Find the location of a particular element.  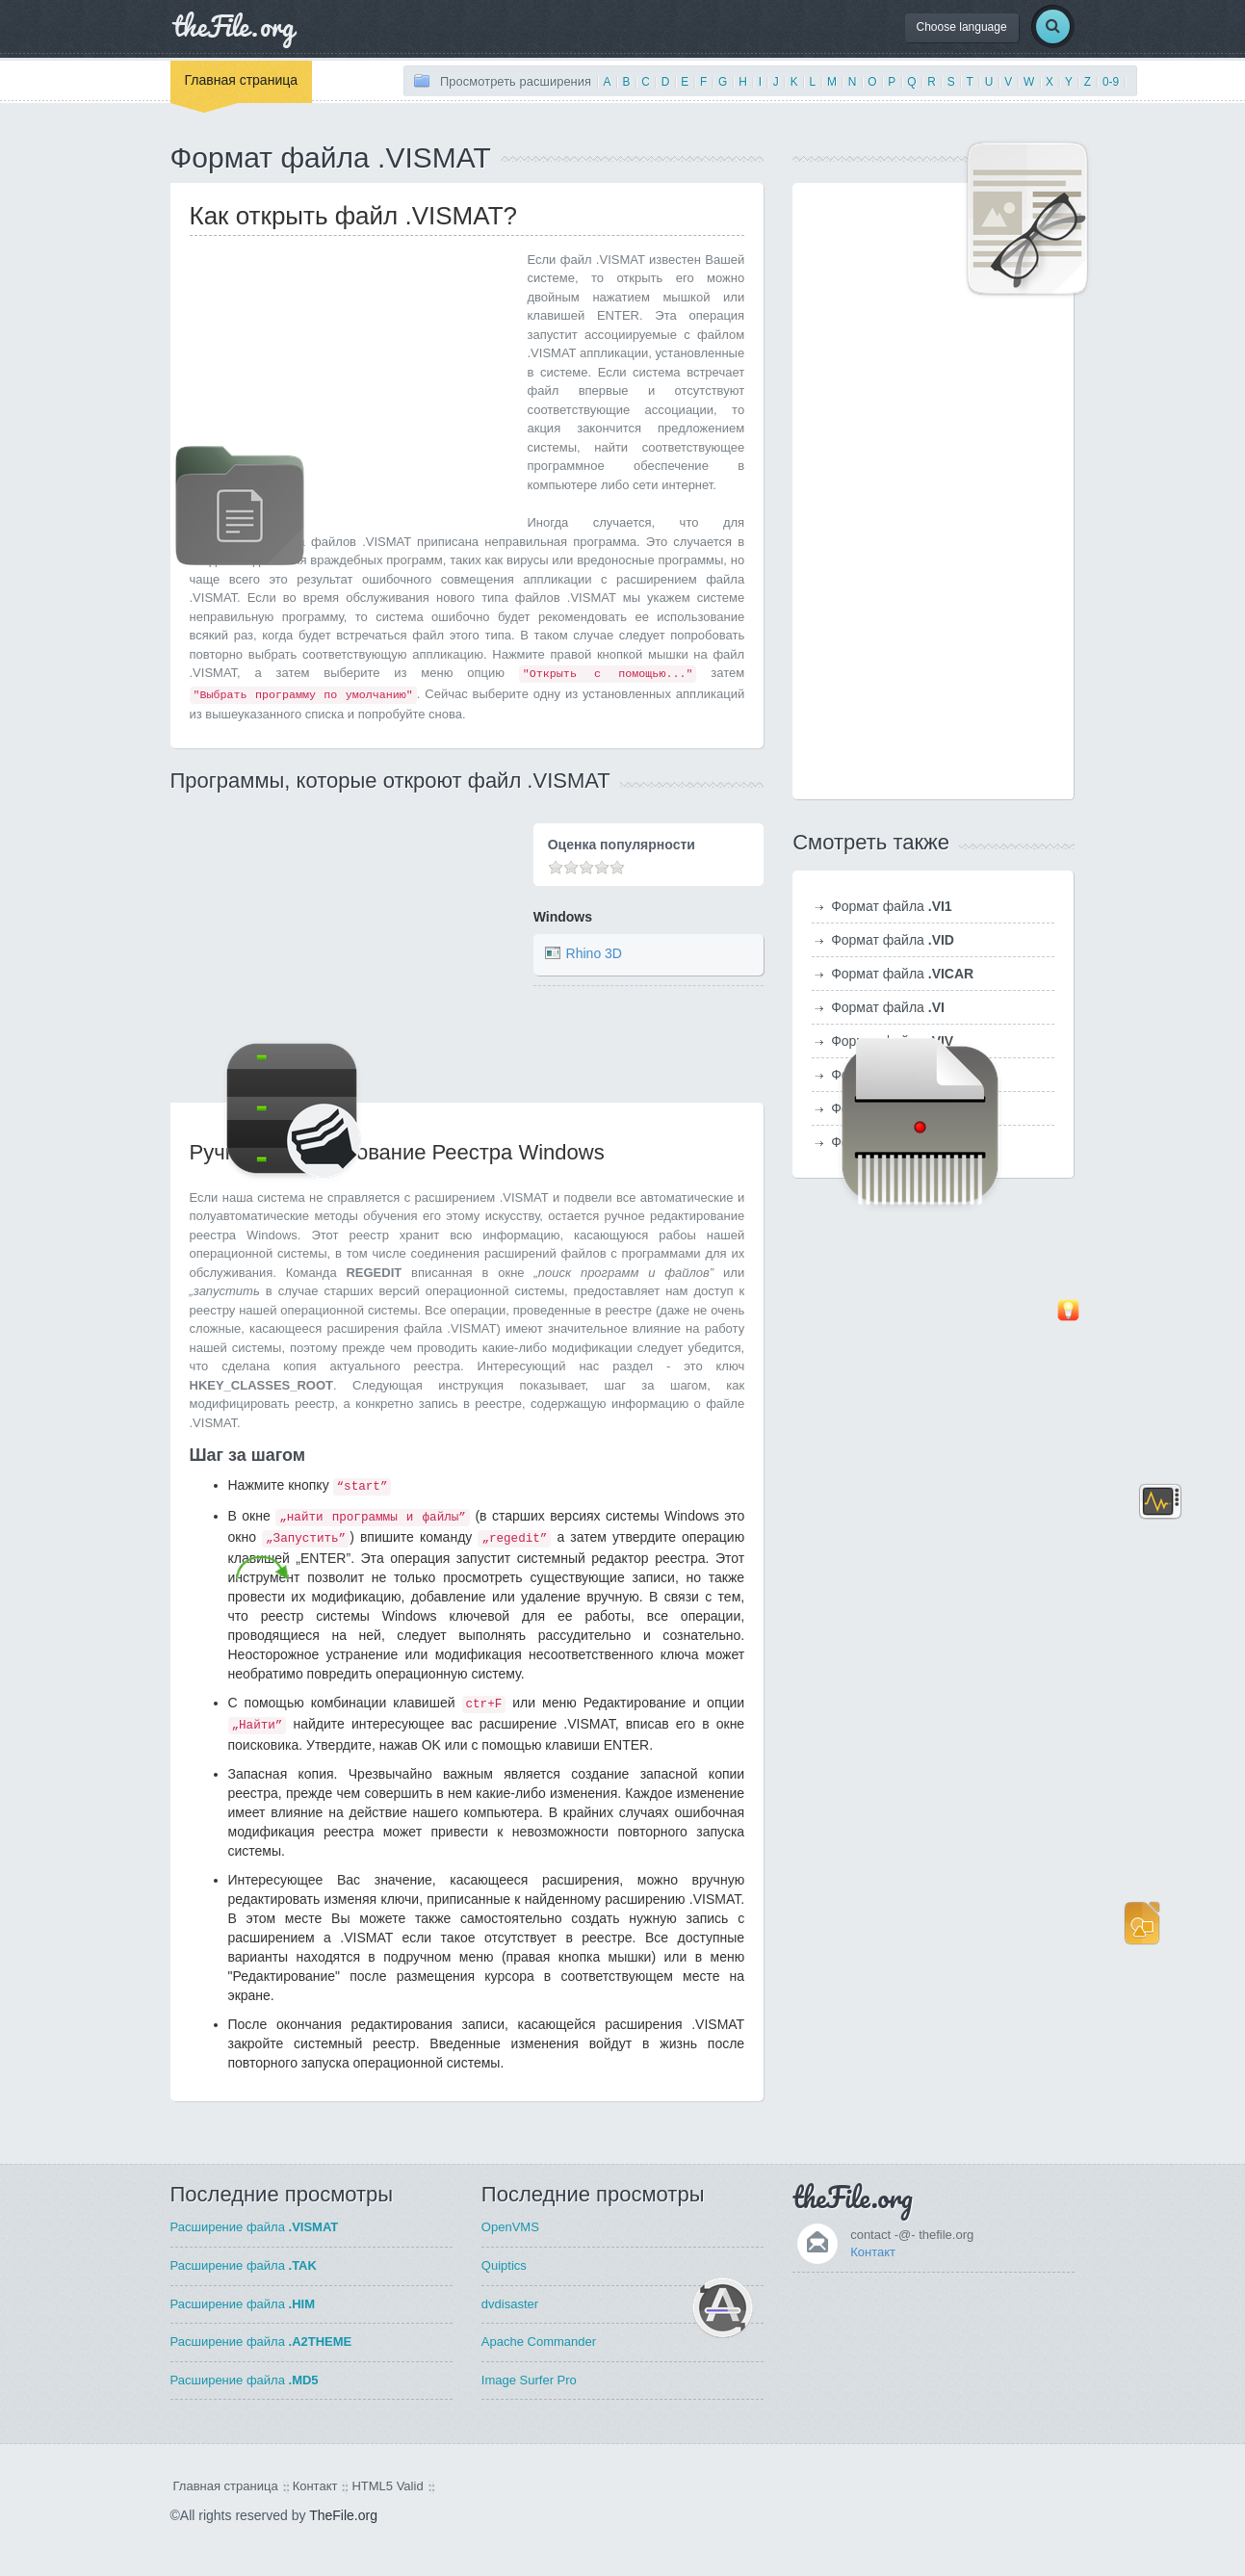

open office productivity suite is located at coordinates (1027, 219).